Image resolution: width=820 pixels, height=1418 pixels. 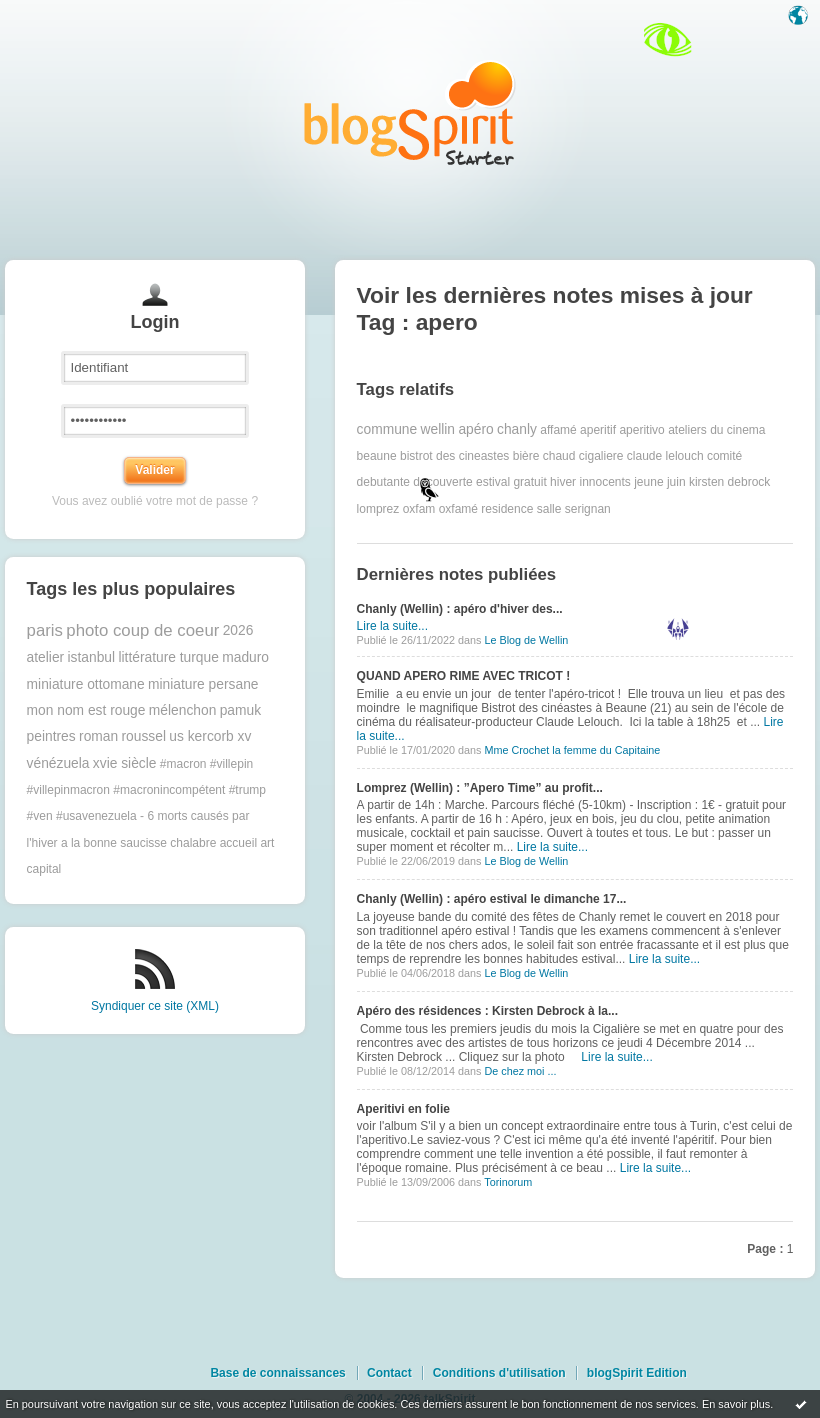 What do you see at coordinates (667, 39) in the screenshot?
I see `indicates a stealth or hidden status in gameplay` at bounding box center [667, 39].